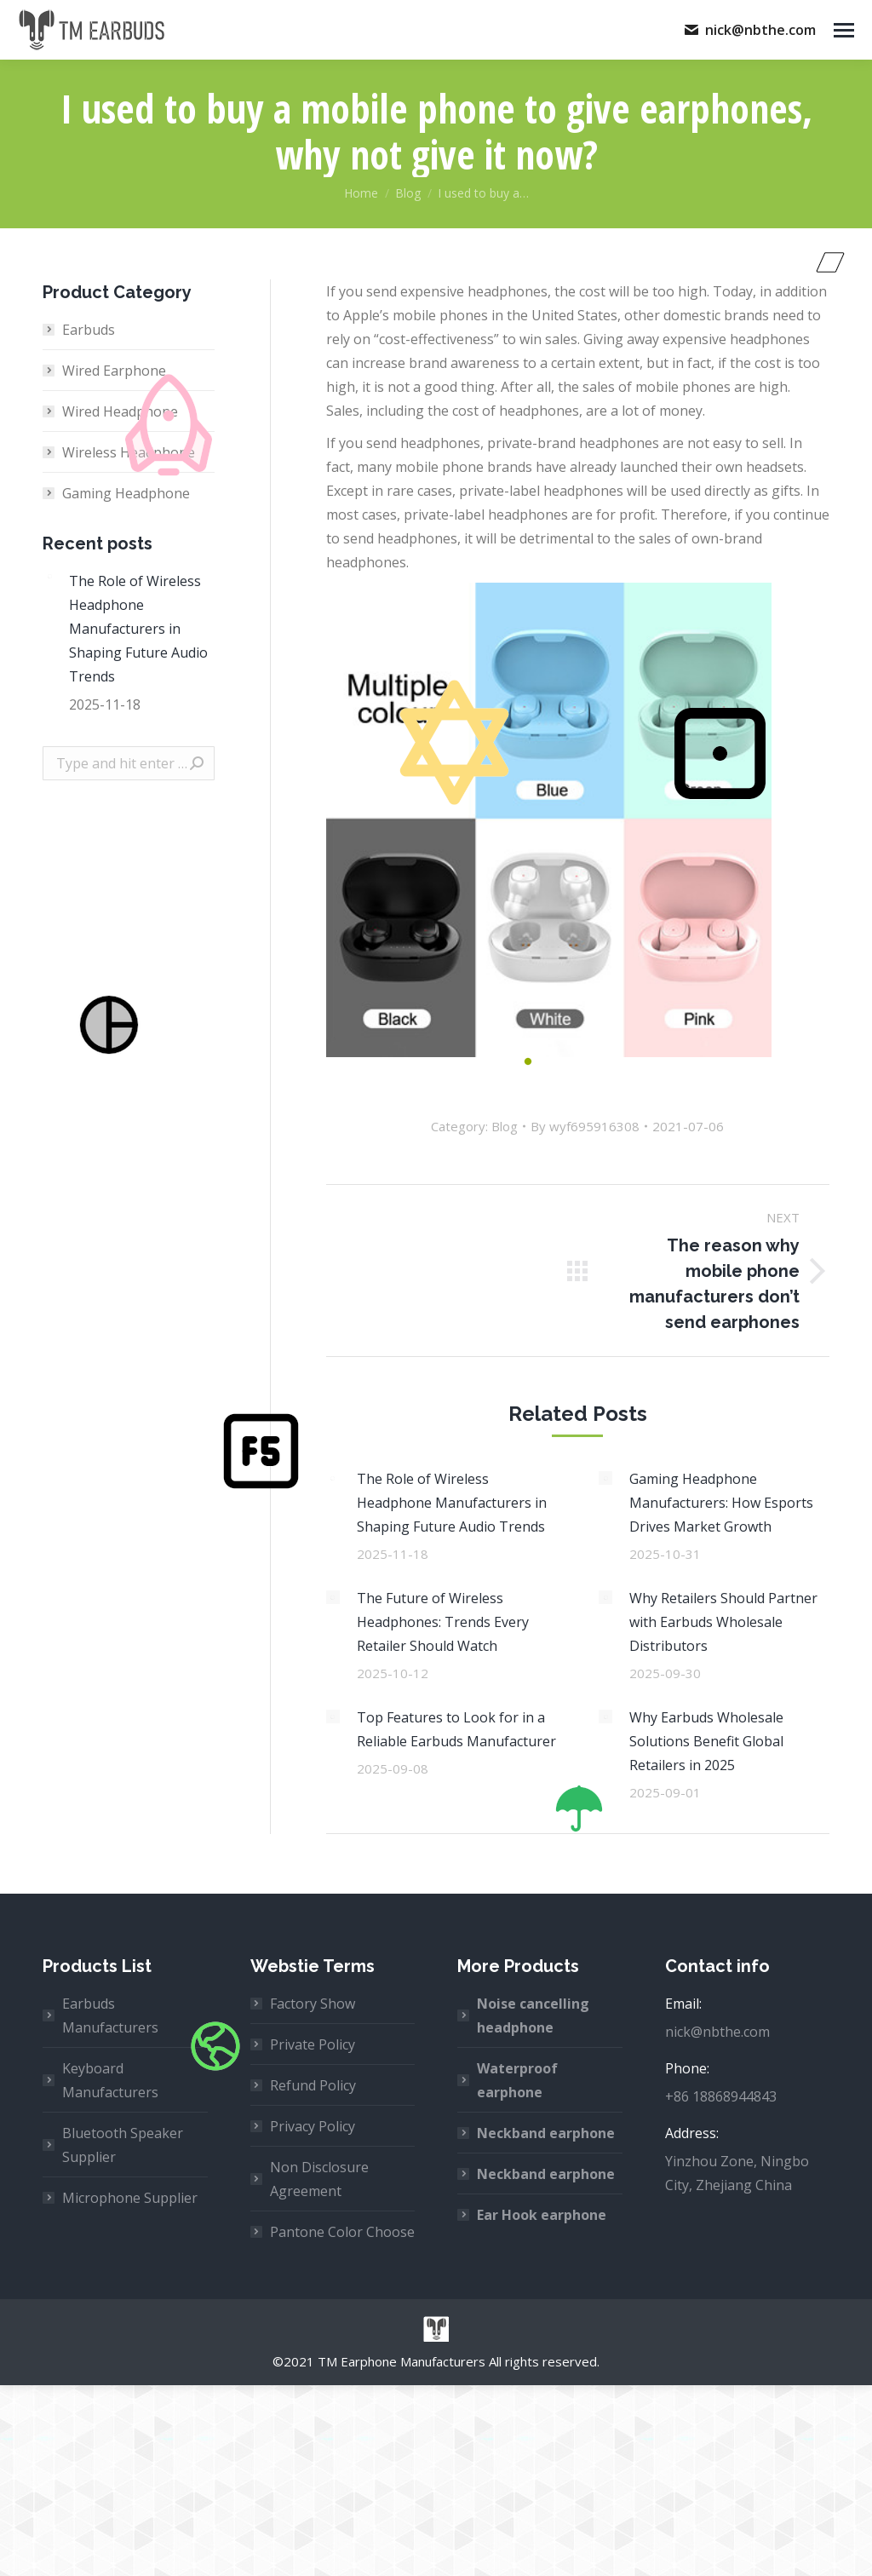  What do you see at coordinates (261, 1451) in the screenshot?
I see `refresh or reload the current page` at bounding box center [261, 1451].